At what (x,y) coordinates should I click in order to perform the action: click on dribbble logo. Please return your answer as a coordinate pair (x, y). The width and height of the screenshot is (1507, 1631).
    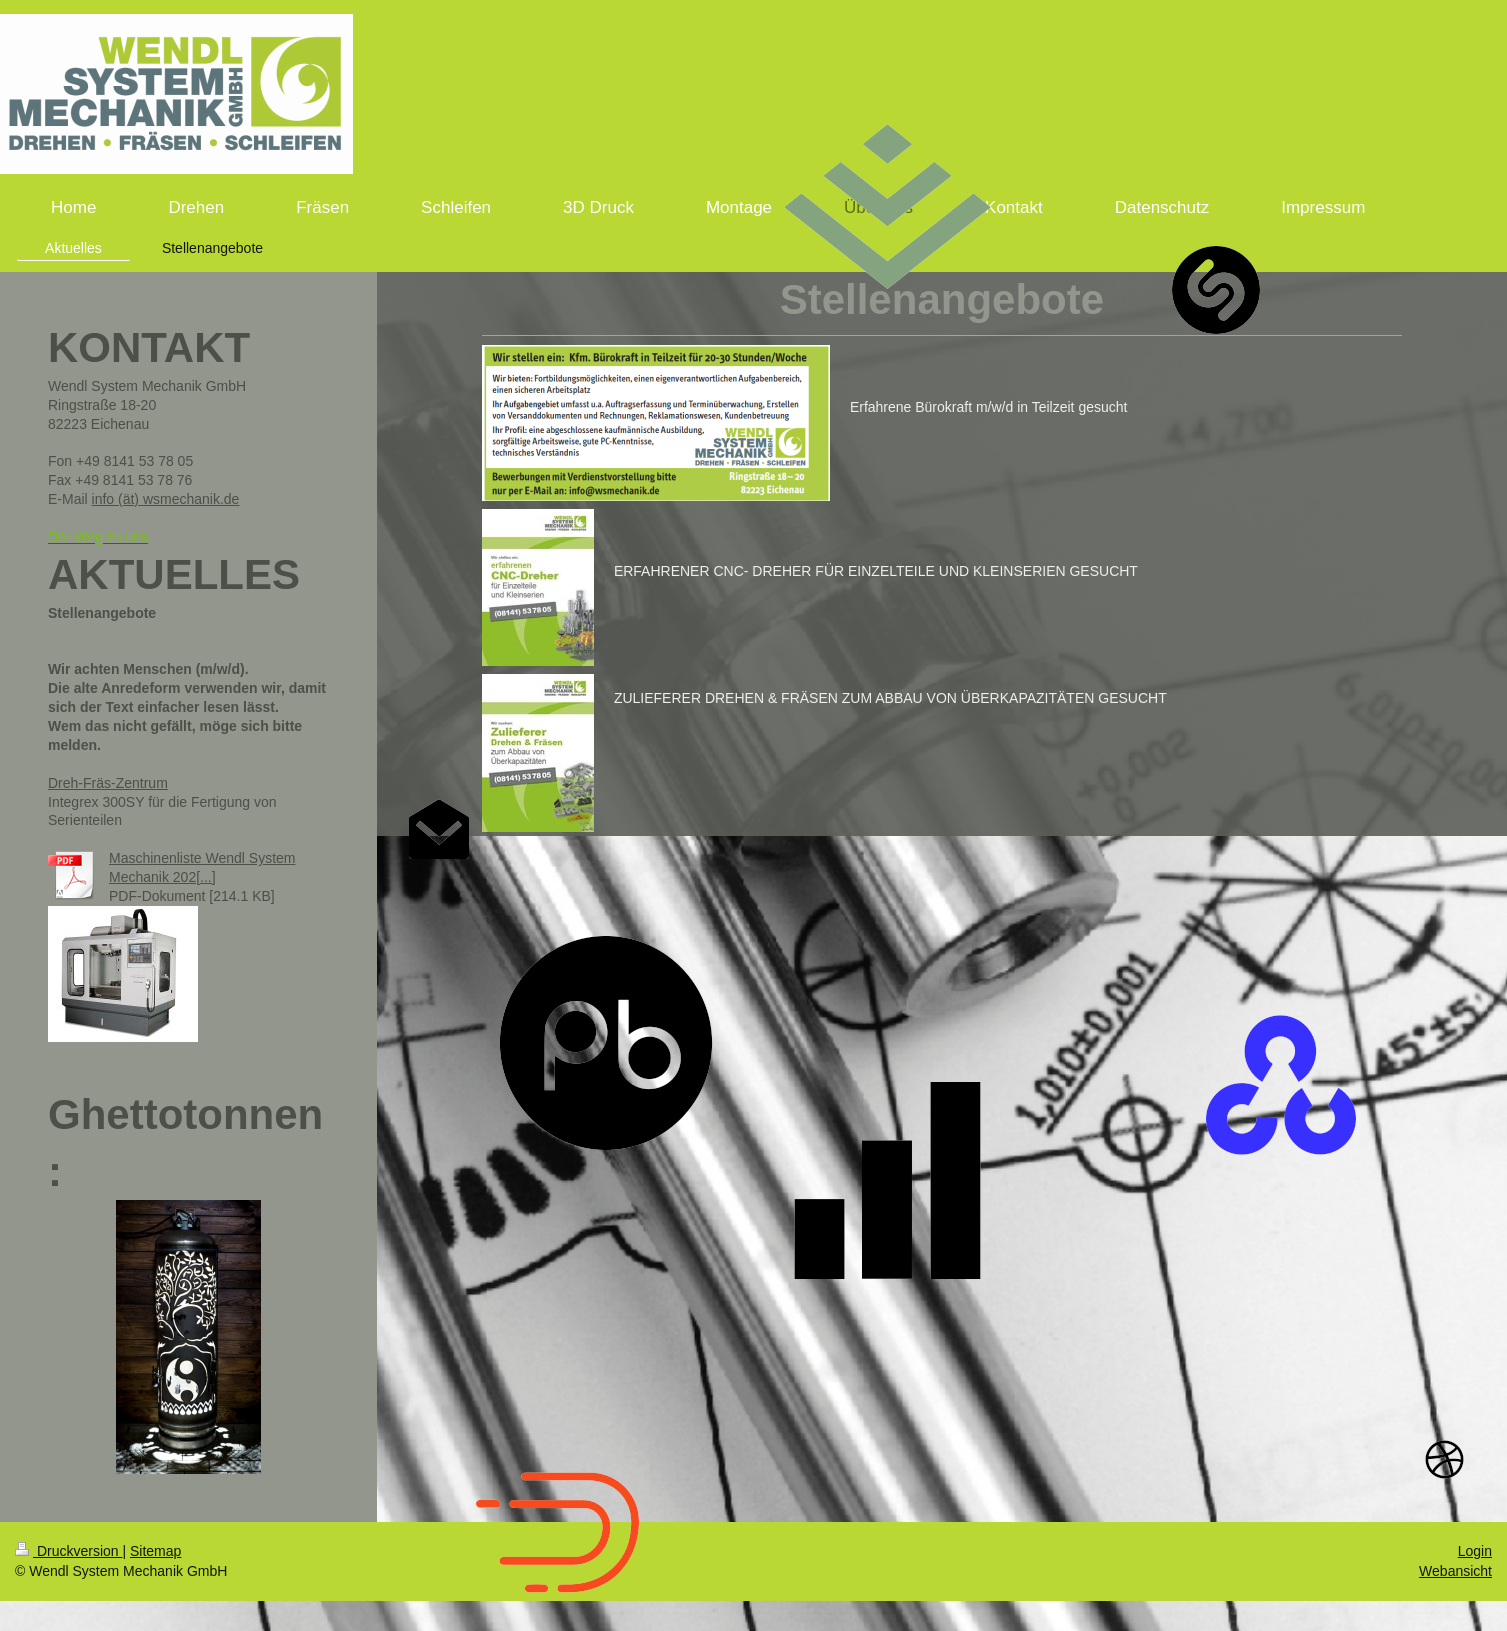
    Looking at the image, I should click on (1444, 1459).